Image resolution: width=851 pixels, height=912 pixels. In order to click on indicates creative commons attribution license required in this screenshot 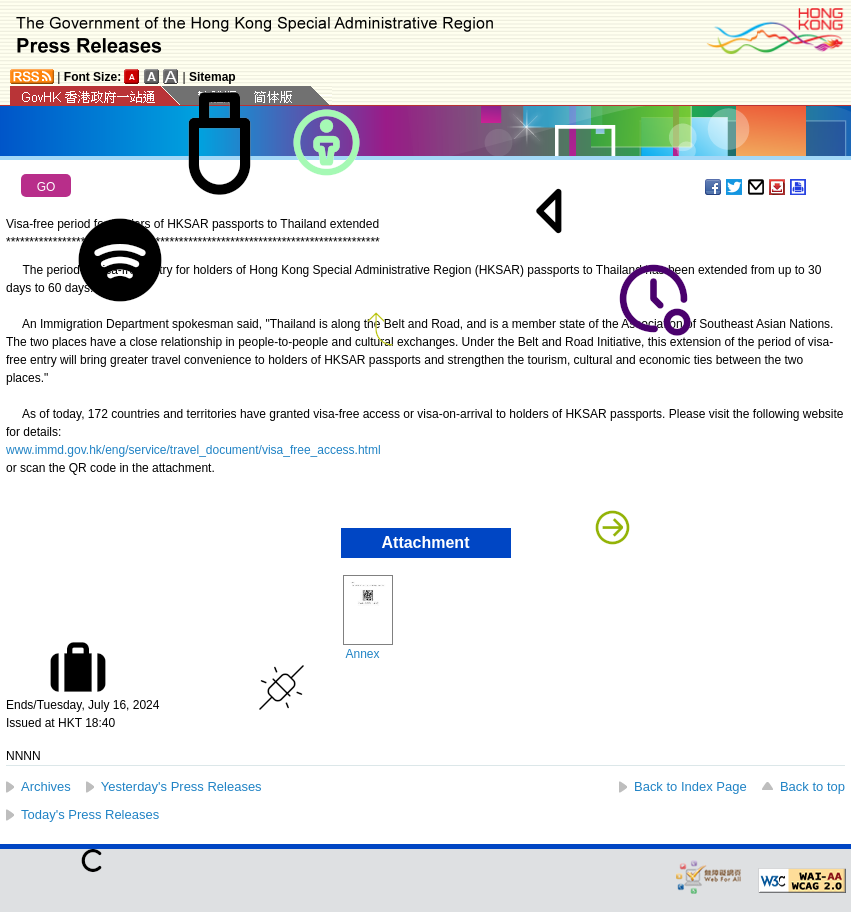, I will do `click(326, 142)`.